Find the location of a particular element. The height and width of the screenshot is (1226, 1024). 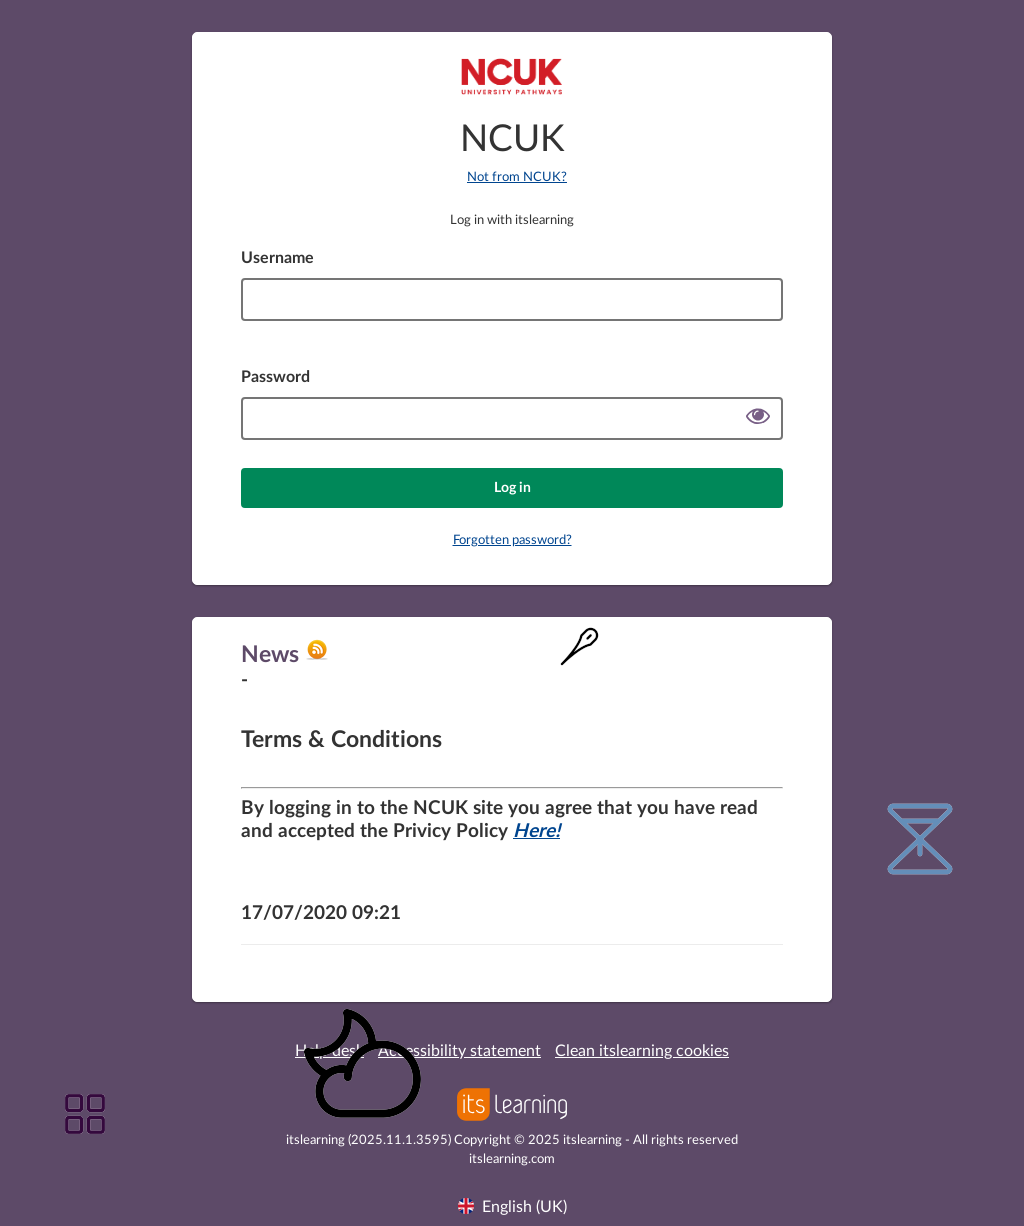

view all apps or menu grid is located at coordinates (85, 1114).